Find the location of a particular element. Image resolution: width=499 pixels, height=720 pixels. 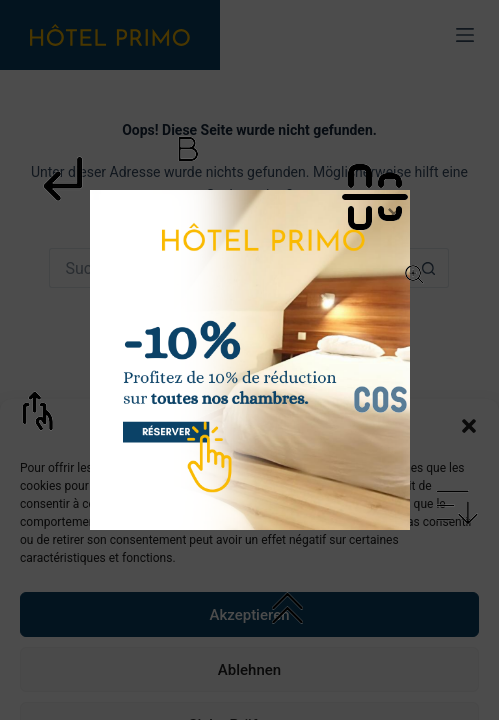

scroll to top of page is located at coordinates (287, 609).